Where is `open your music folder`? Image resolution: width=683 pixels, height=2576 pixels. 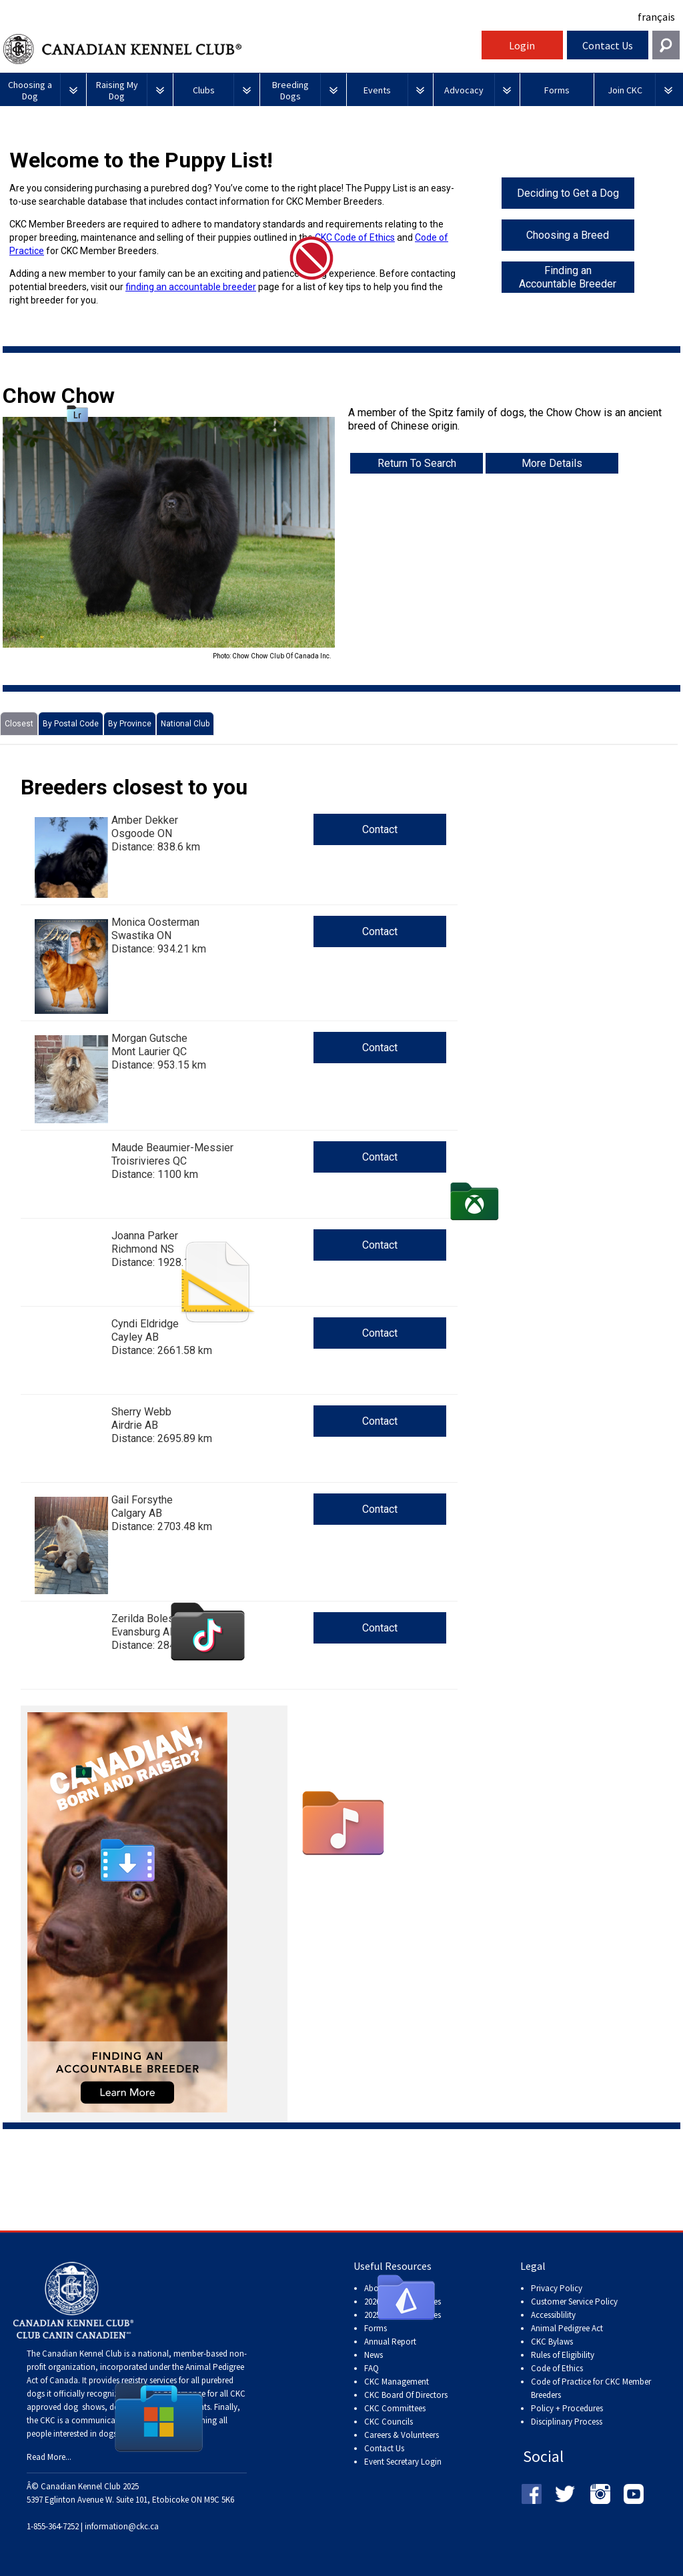
open your music folder is located at coordinates (343, 1825).